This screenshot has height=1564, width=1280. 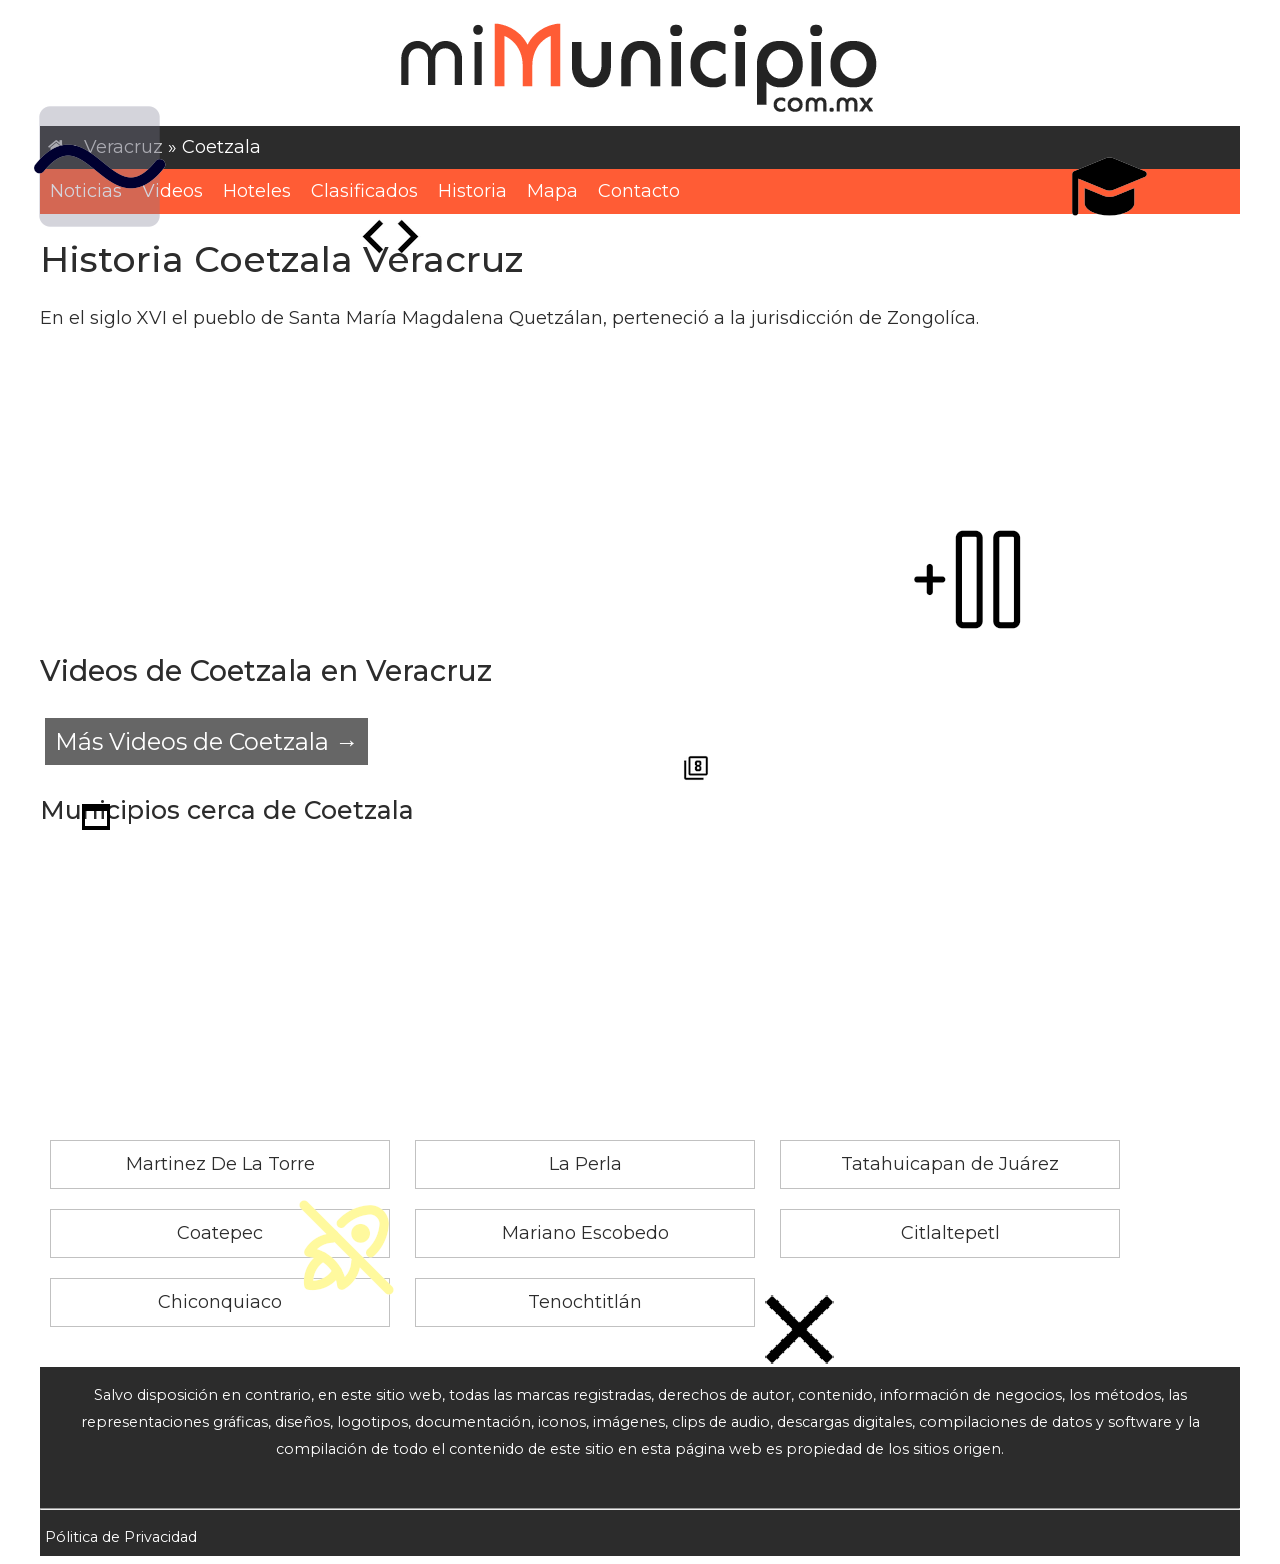 I want to click on access education or learning resources, so click(x=1109, y=186).